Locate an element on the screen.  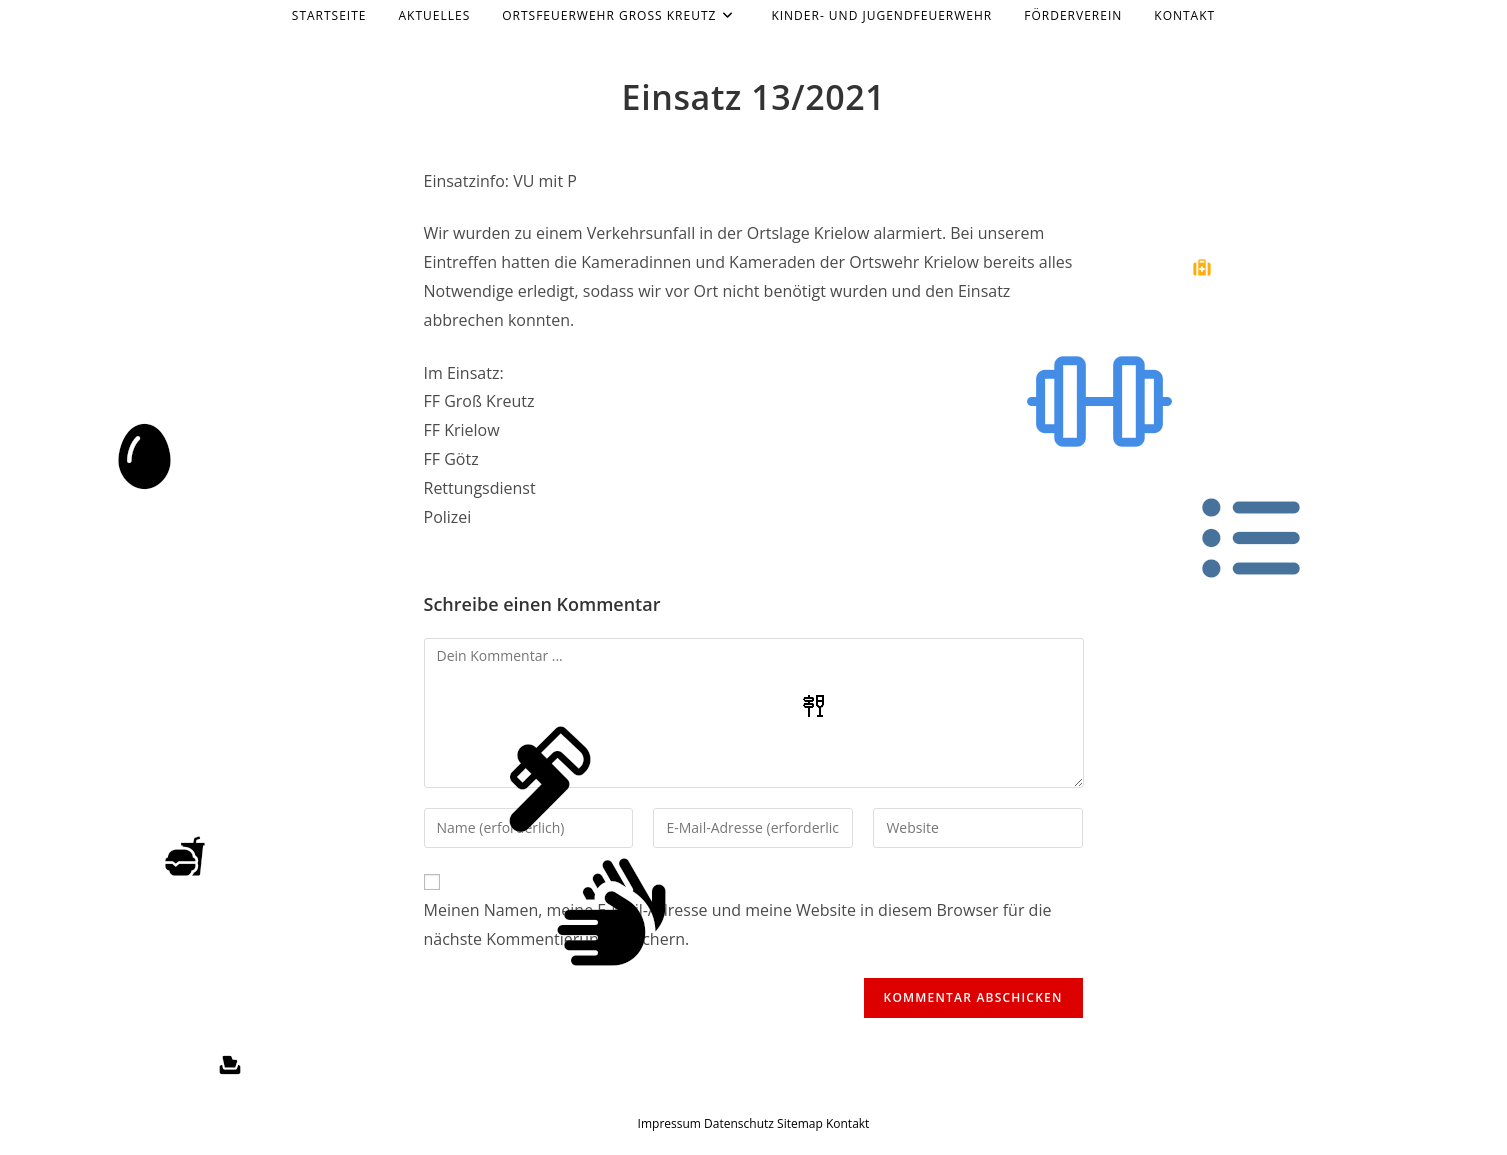
access workout or fitness features is located at coordinates (1099, 401).